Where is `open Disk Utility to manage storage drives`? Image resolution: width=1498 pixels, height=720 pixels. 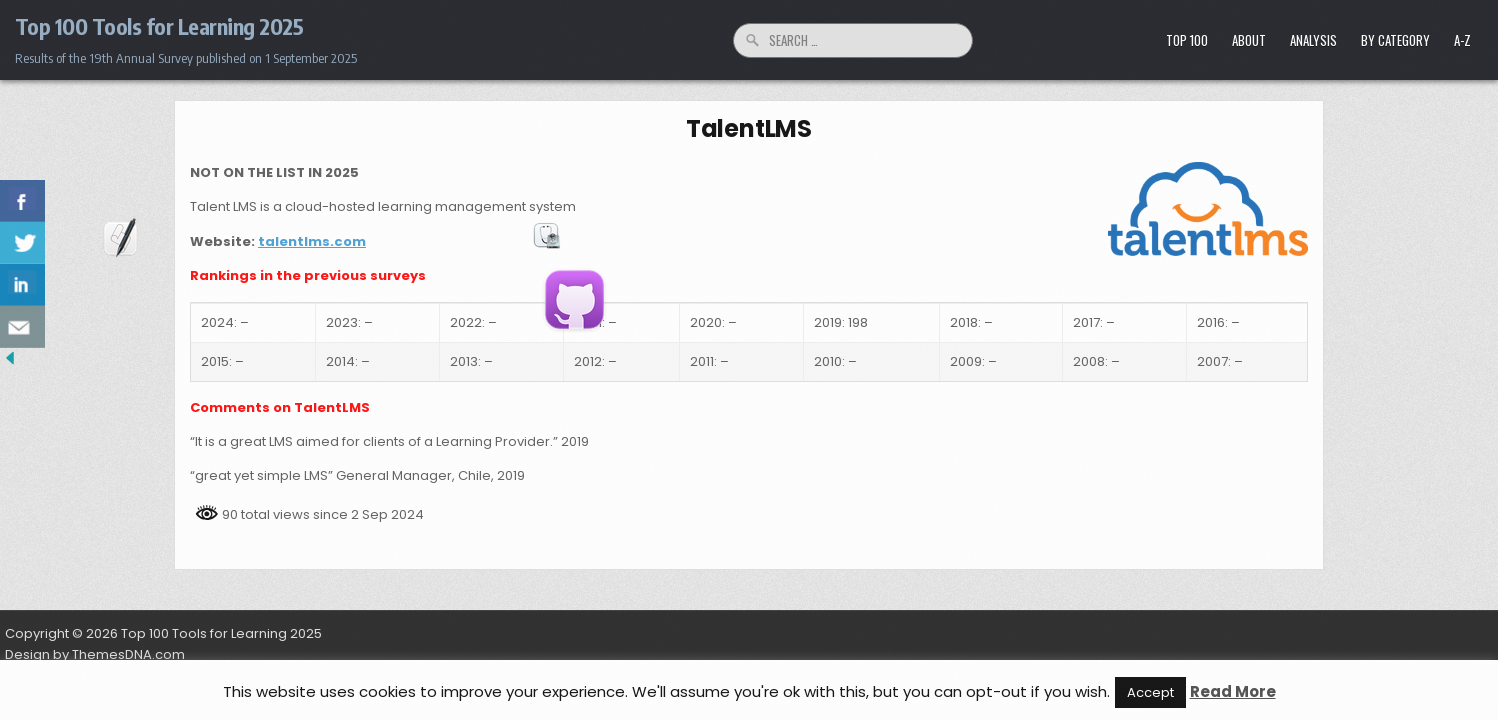
open Disk Utility to manage storage drives is located at coordinates (546, 235).